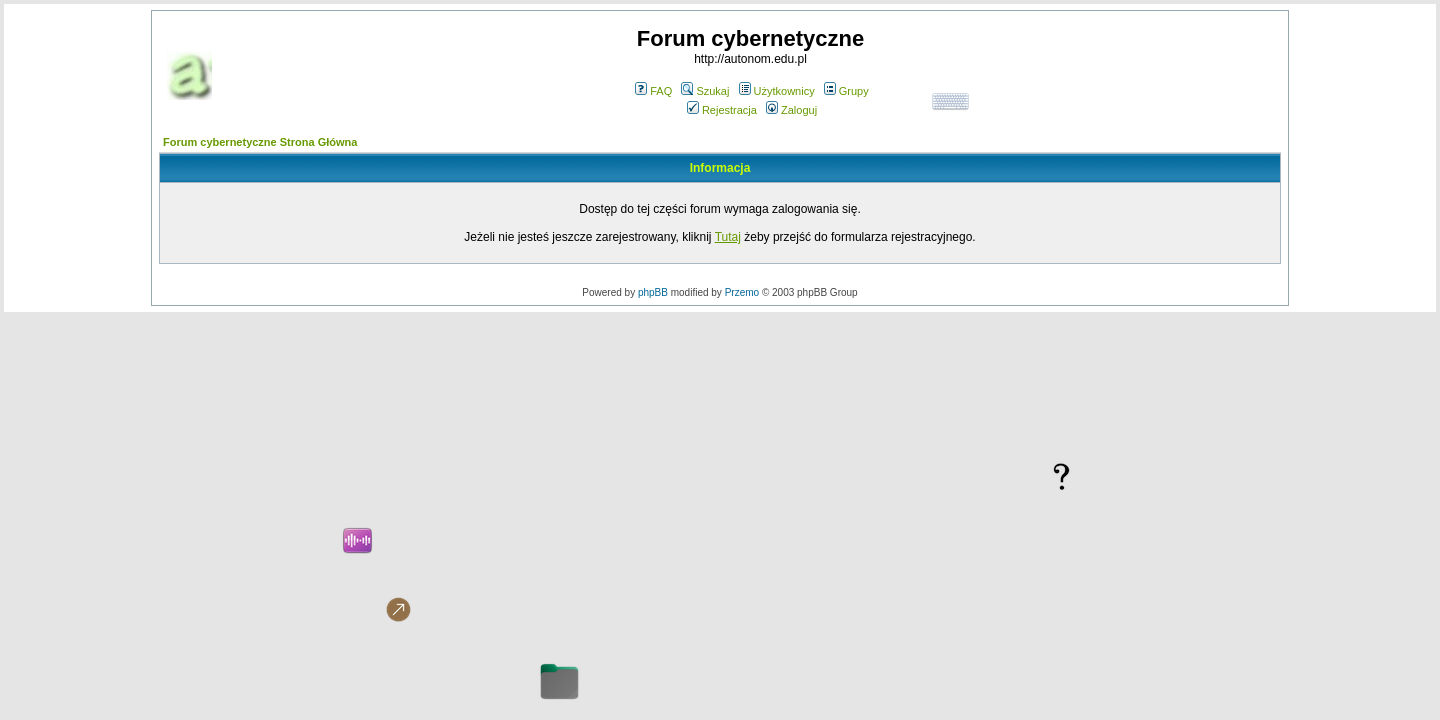  What do you see at coordinates (357, 540) in the screenshot?
I see `open the audio recorder app` at bounding box center [357, 540].